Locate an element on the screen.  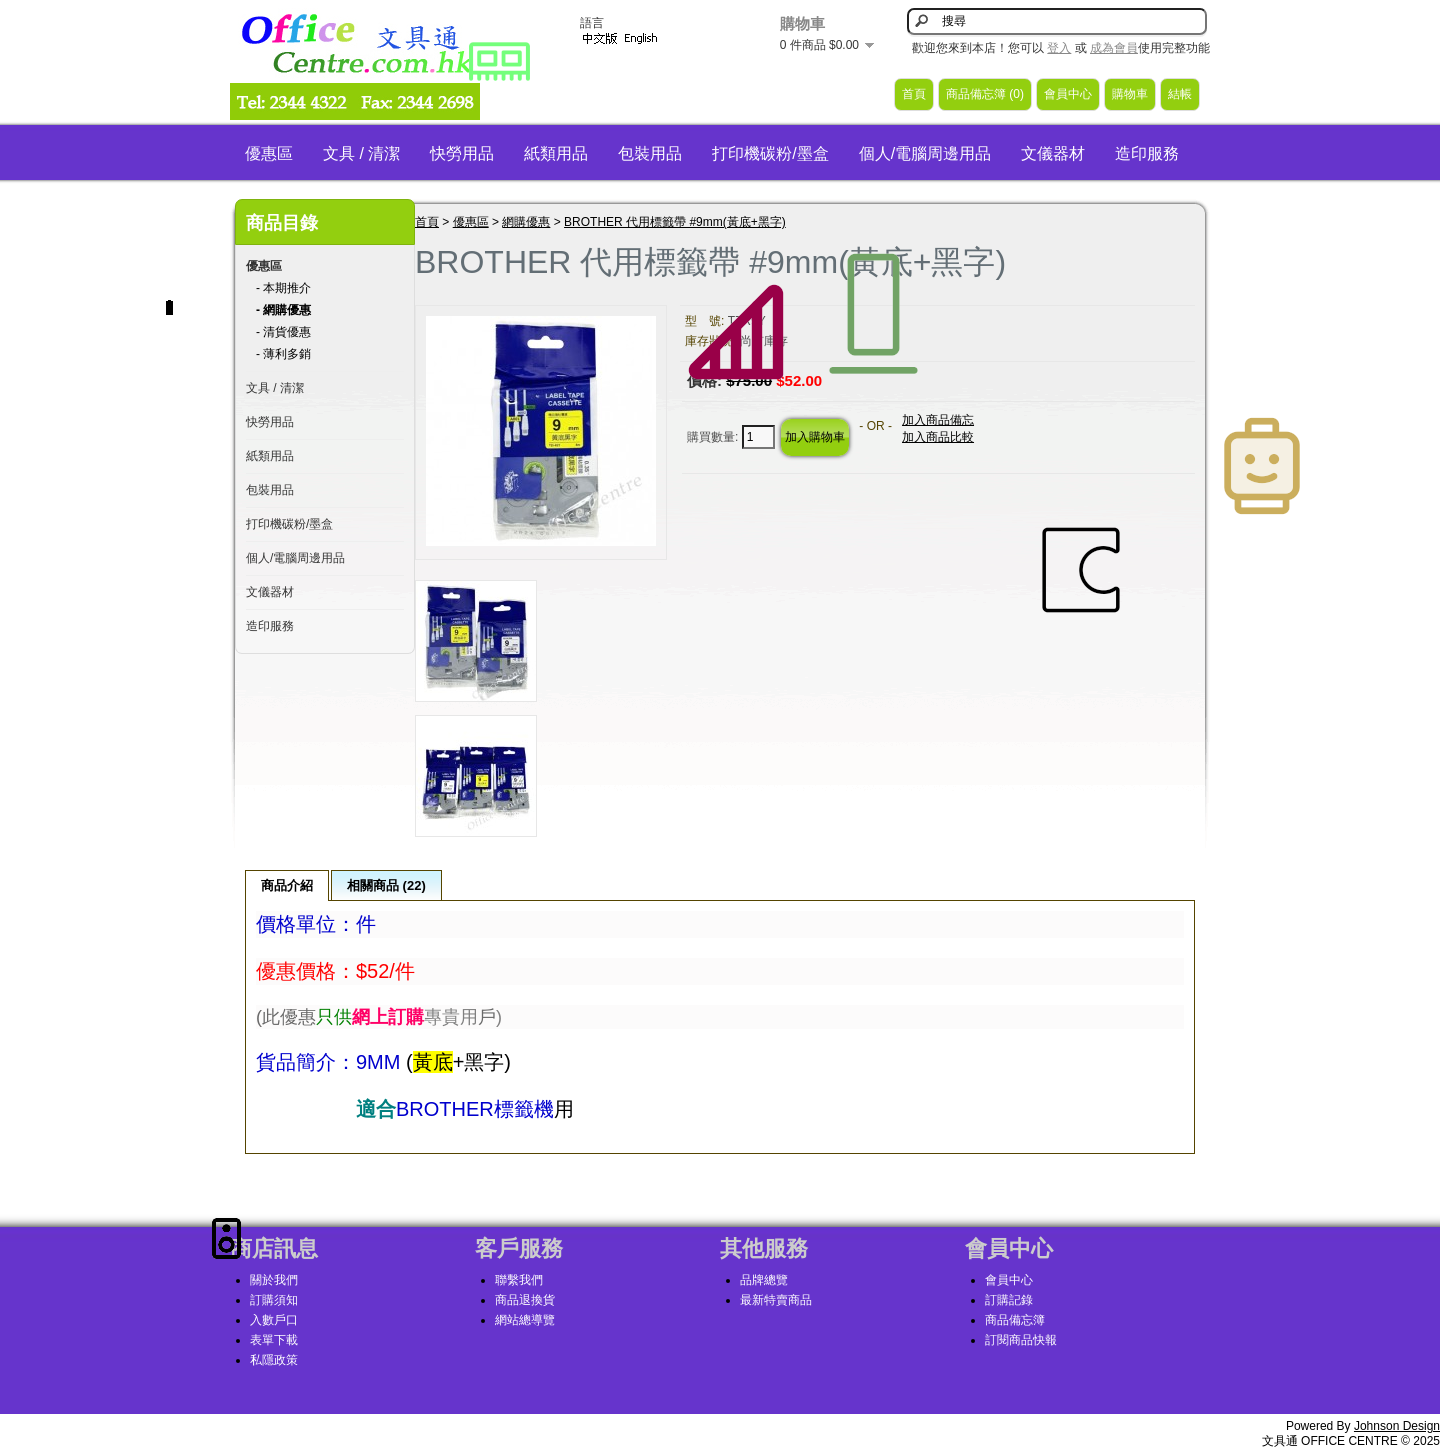
align element to bottom edge is located at coordinates (873, 311).